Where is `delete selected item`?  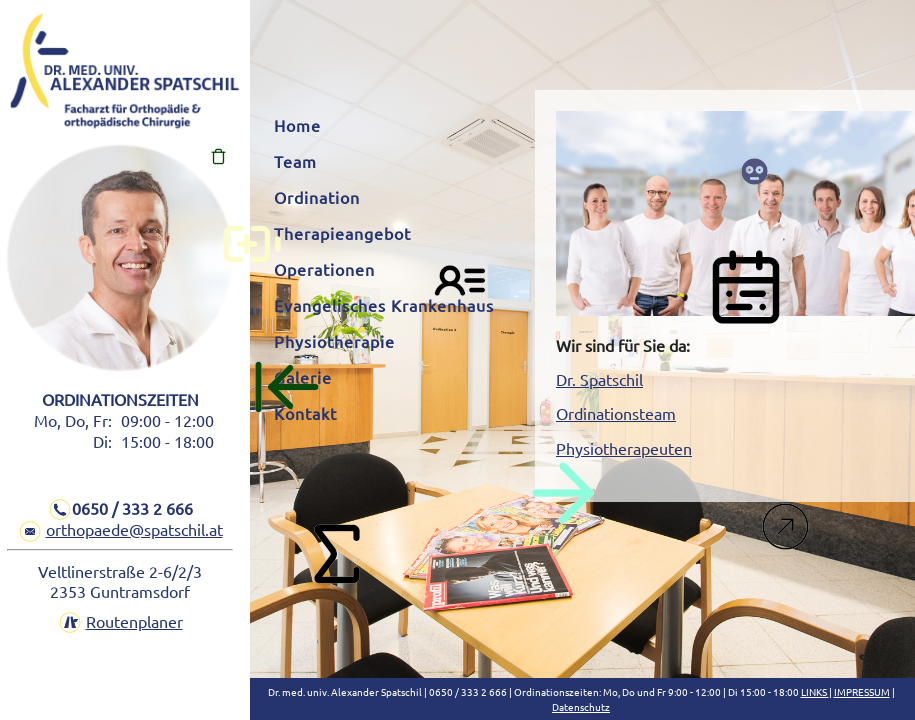 delete selected item is located at coordinates (218, 156).